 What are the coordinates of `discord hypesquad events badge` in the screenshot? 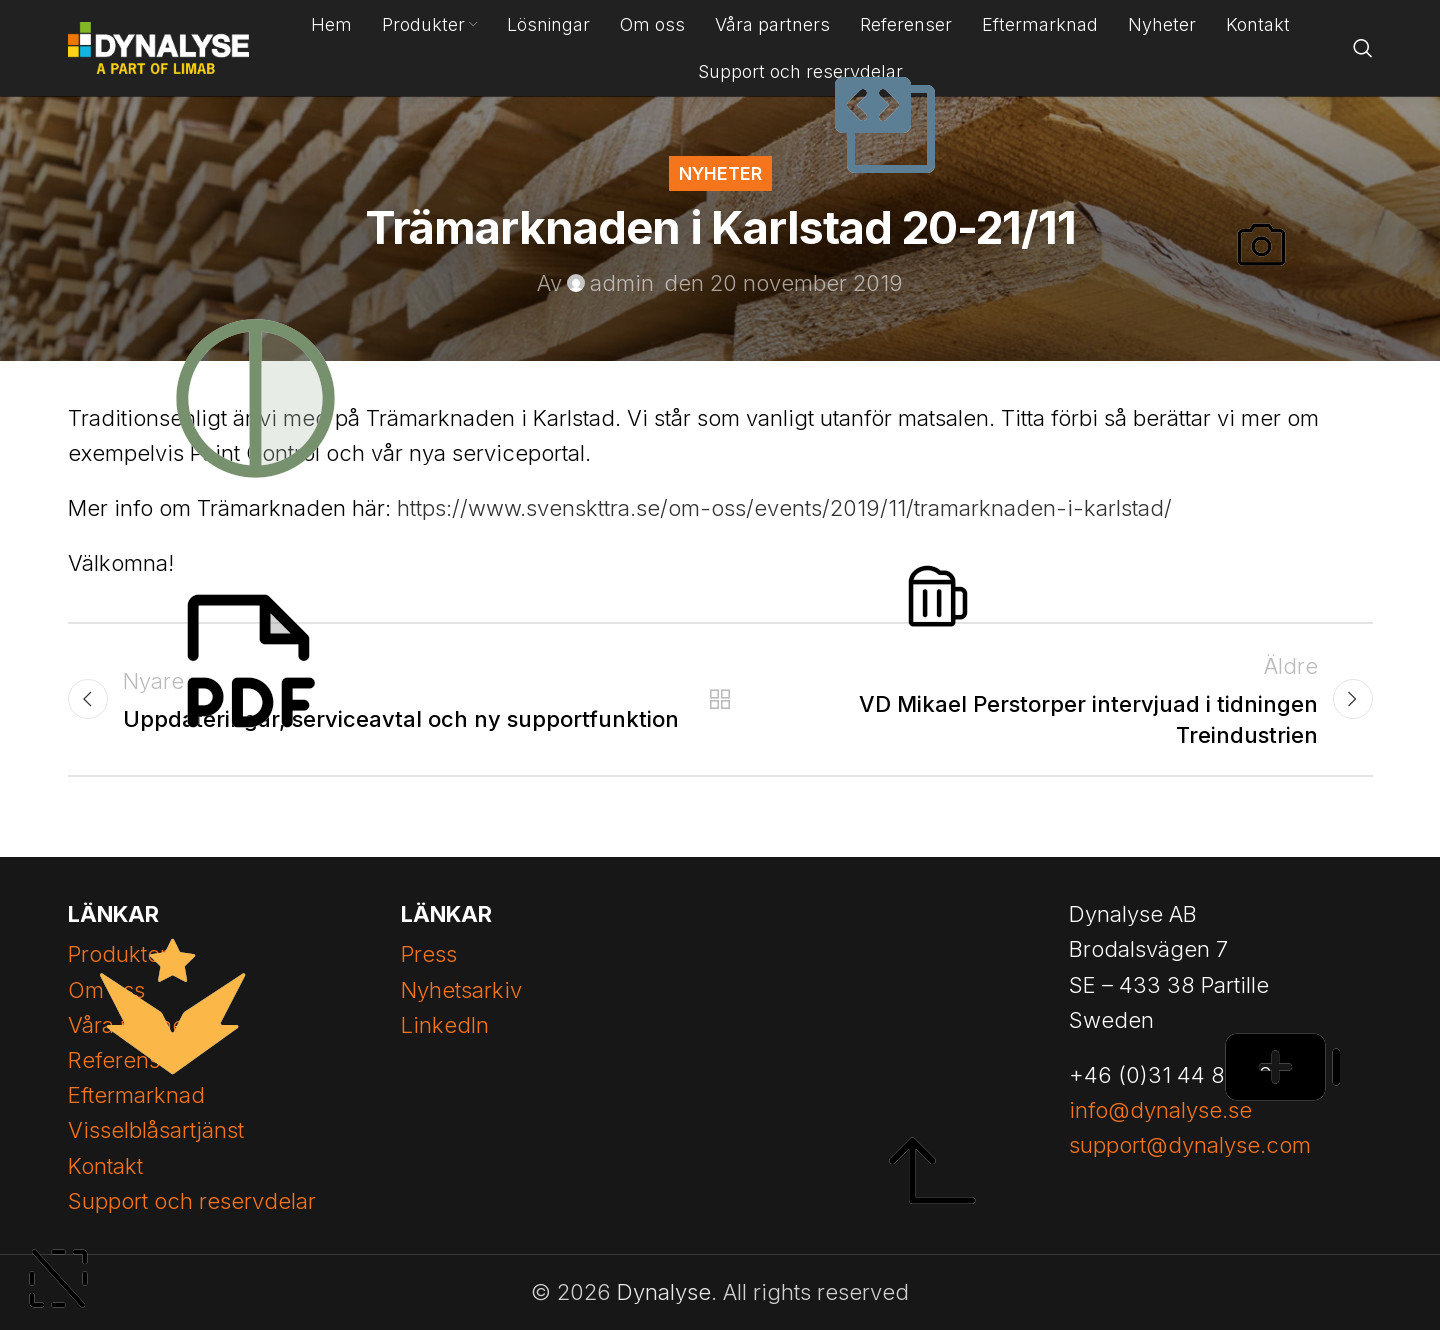 It's located at (173, 1007).